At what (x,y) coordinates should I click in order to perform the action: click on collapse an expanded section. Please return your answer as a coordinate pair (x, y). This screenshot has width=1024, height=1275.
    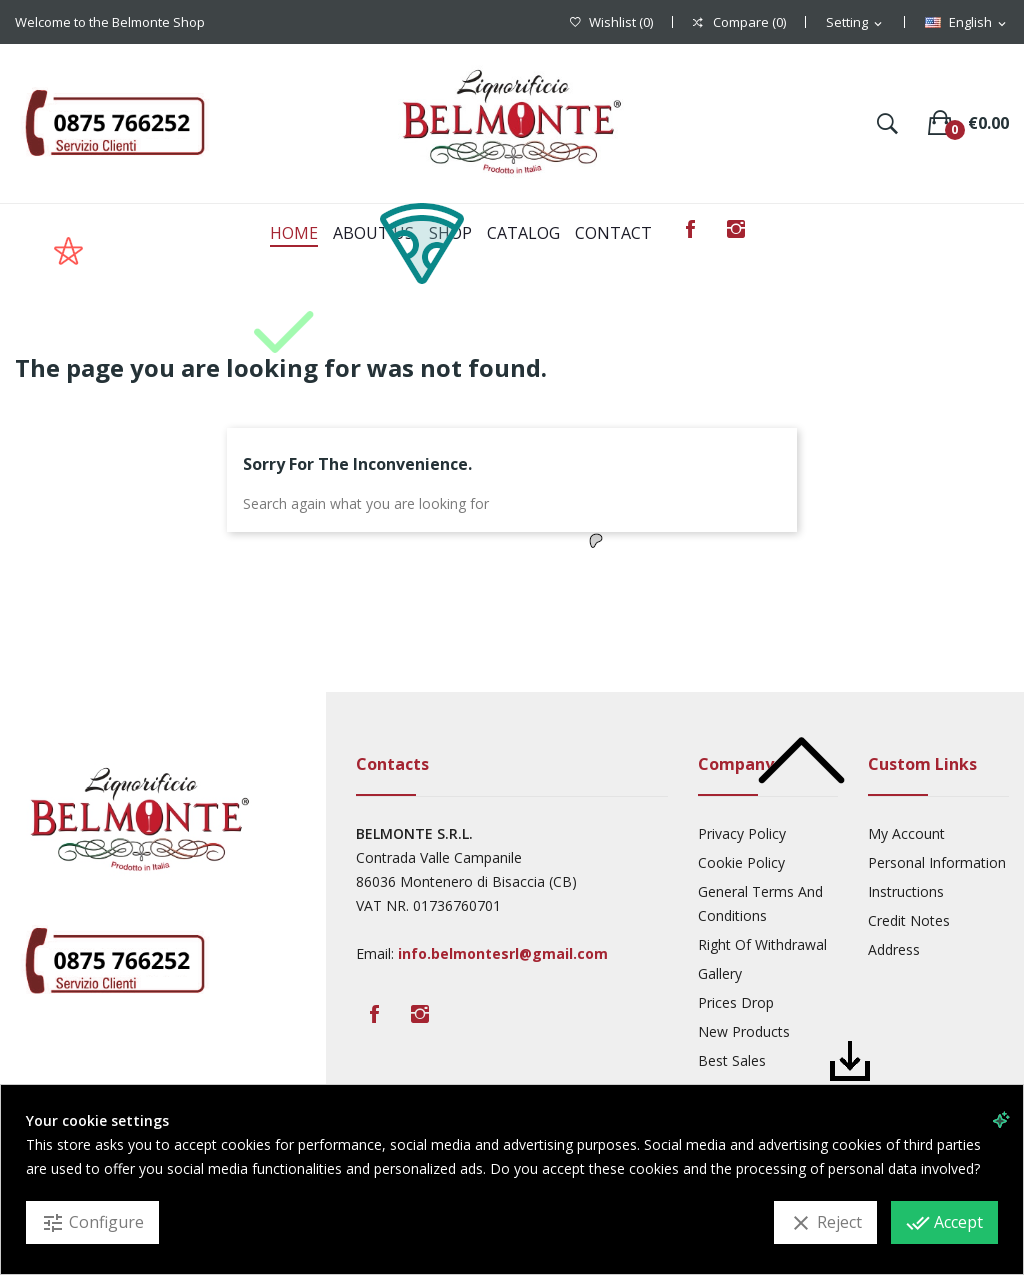
    Looking at the image, I should click on (801, 784).